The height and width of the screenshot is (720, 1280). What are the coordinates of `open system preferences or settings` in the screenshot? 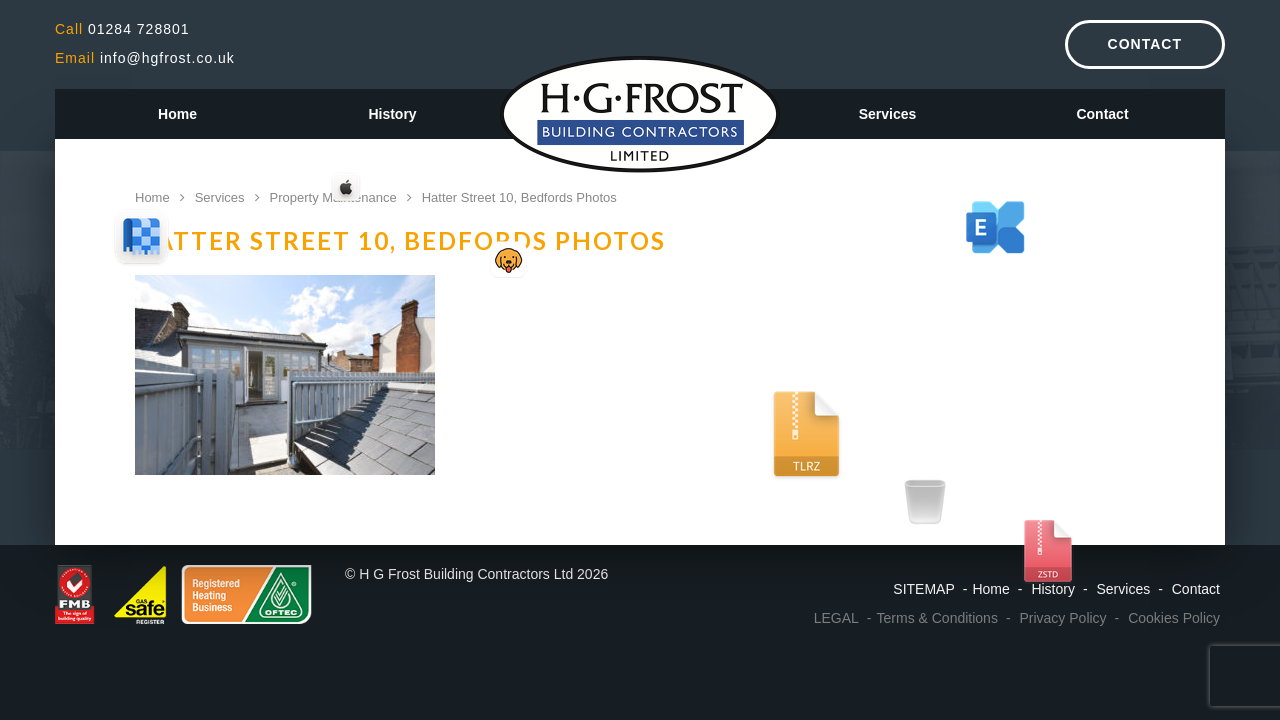 It's located at (346, 187).